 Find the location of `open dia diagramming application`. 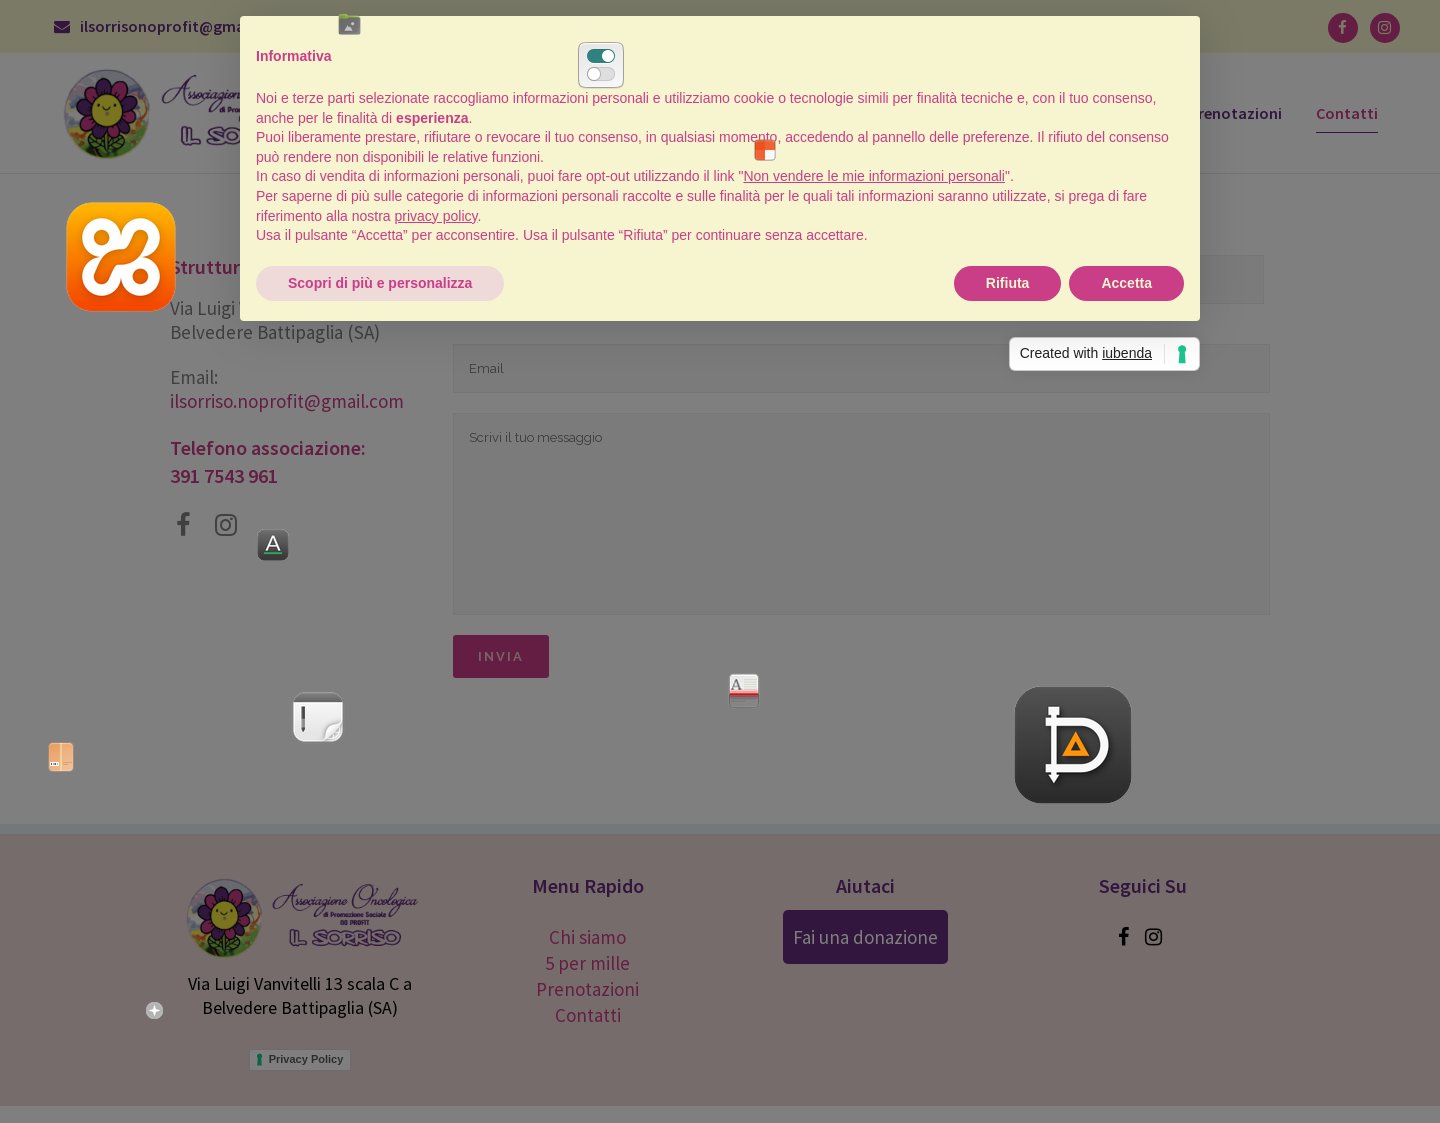

open dia diagramming application is located at coordinates (1073, 745).